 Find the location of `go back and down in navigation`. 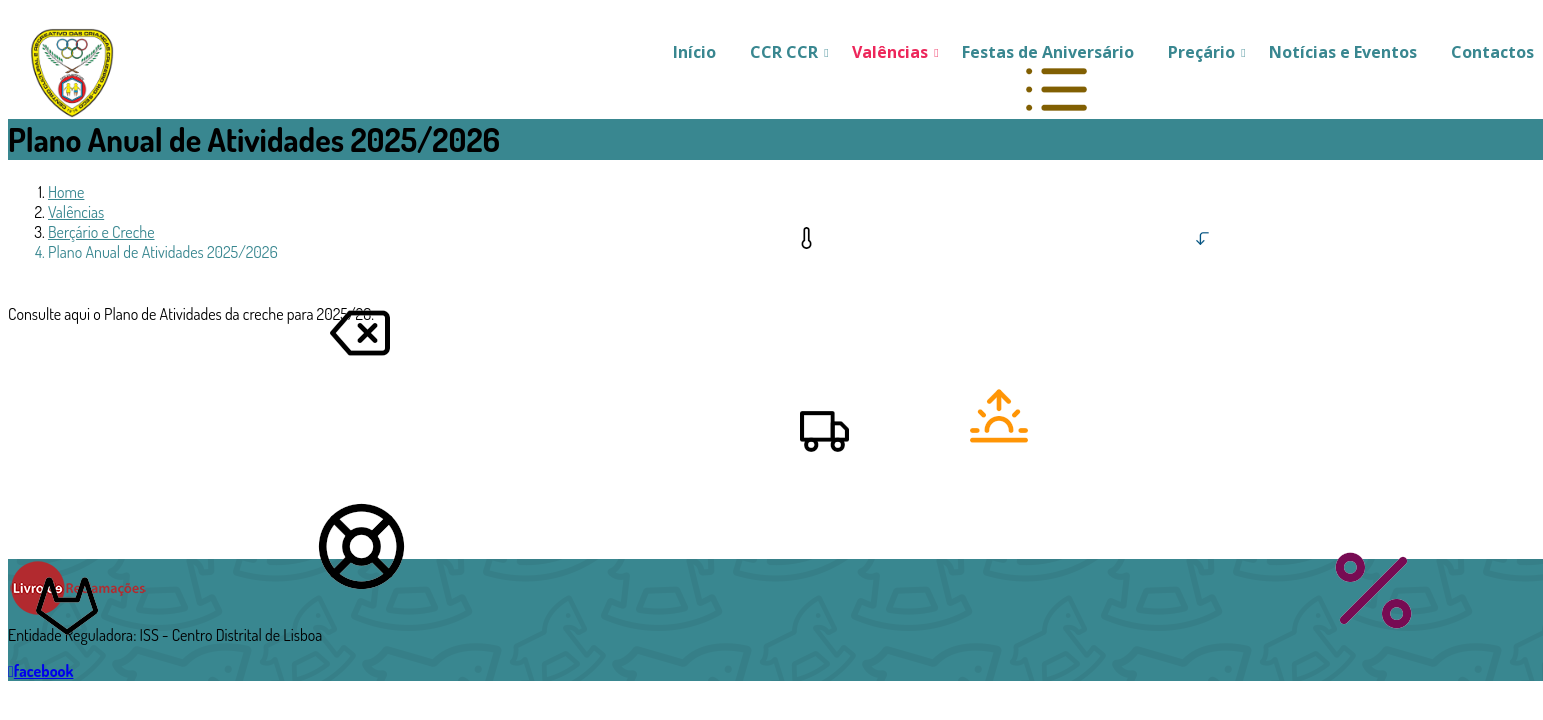

go back and down in navigation is located at coordinates (1202, 238).